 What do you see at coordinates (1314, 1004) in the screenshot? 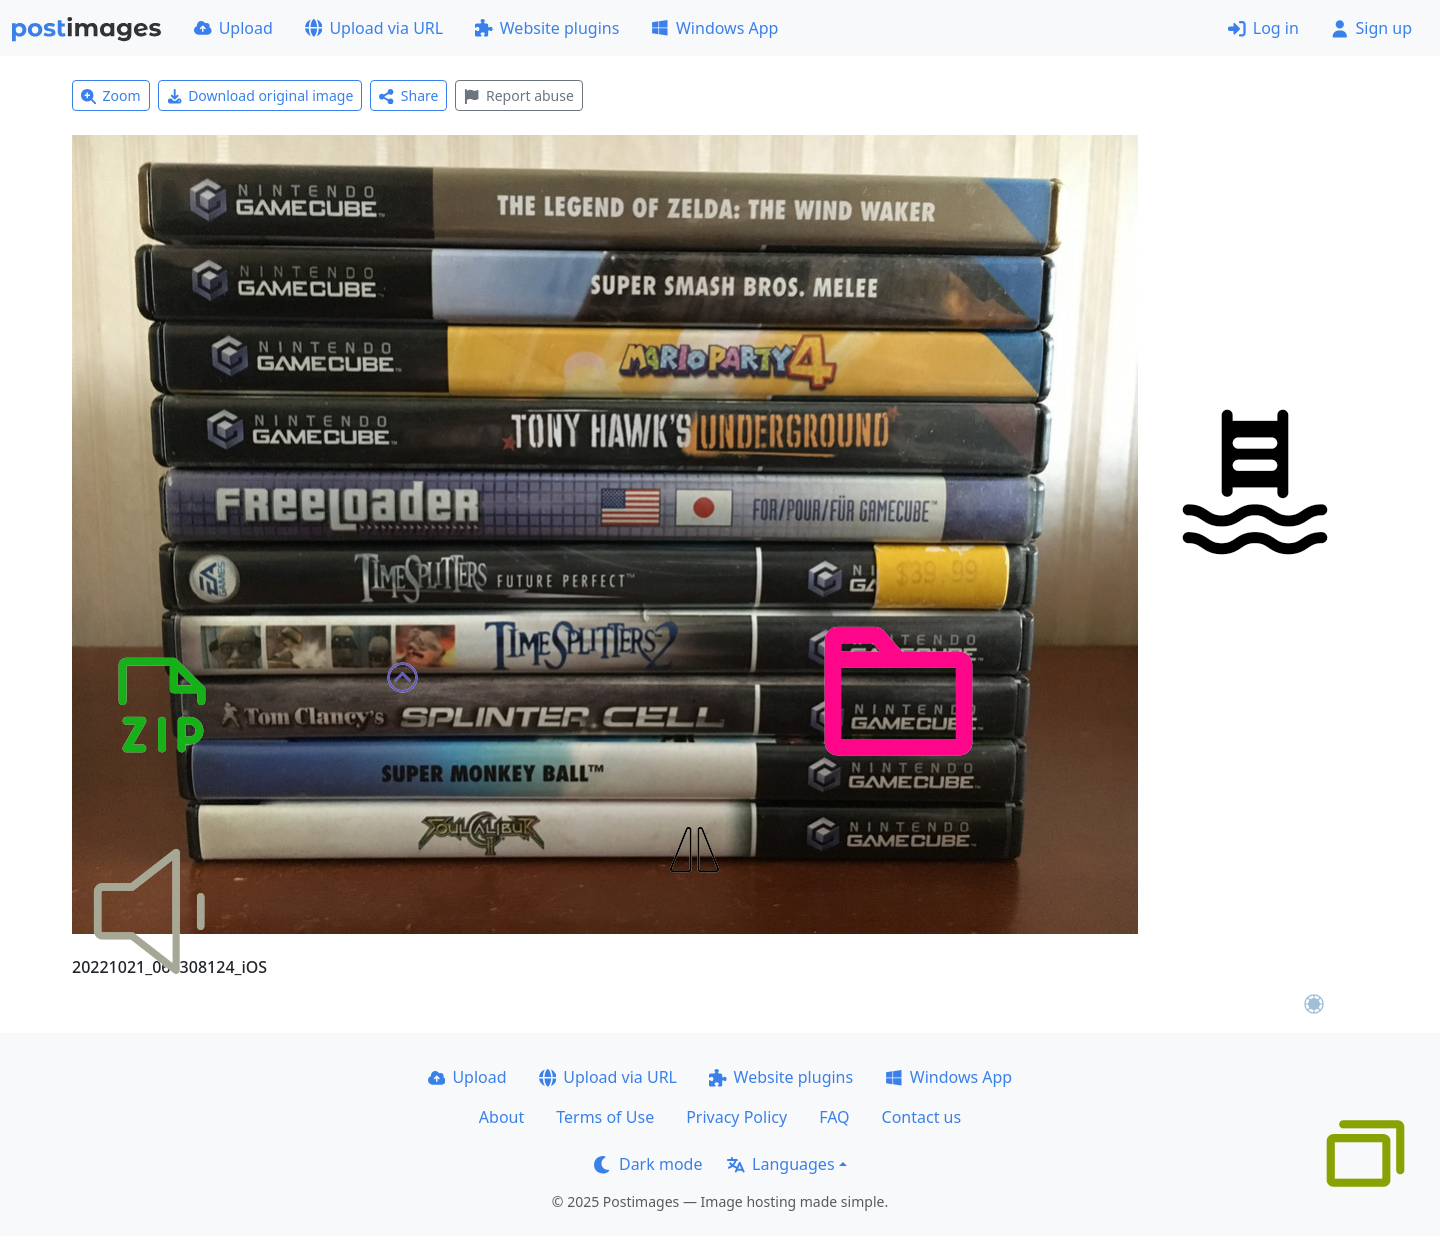
I see `access casino or gambling games` at bounding box center [1314, 1004].